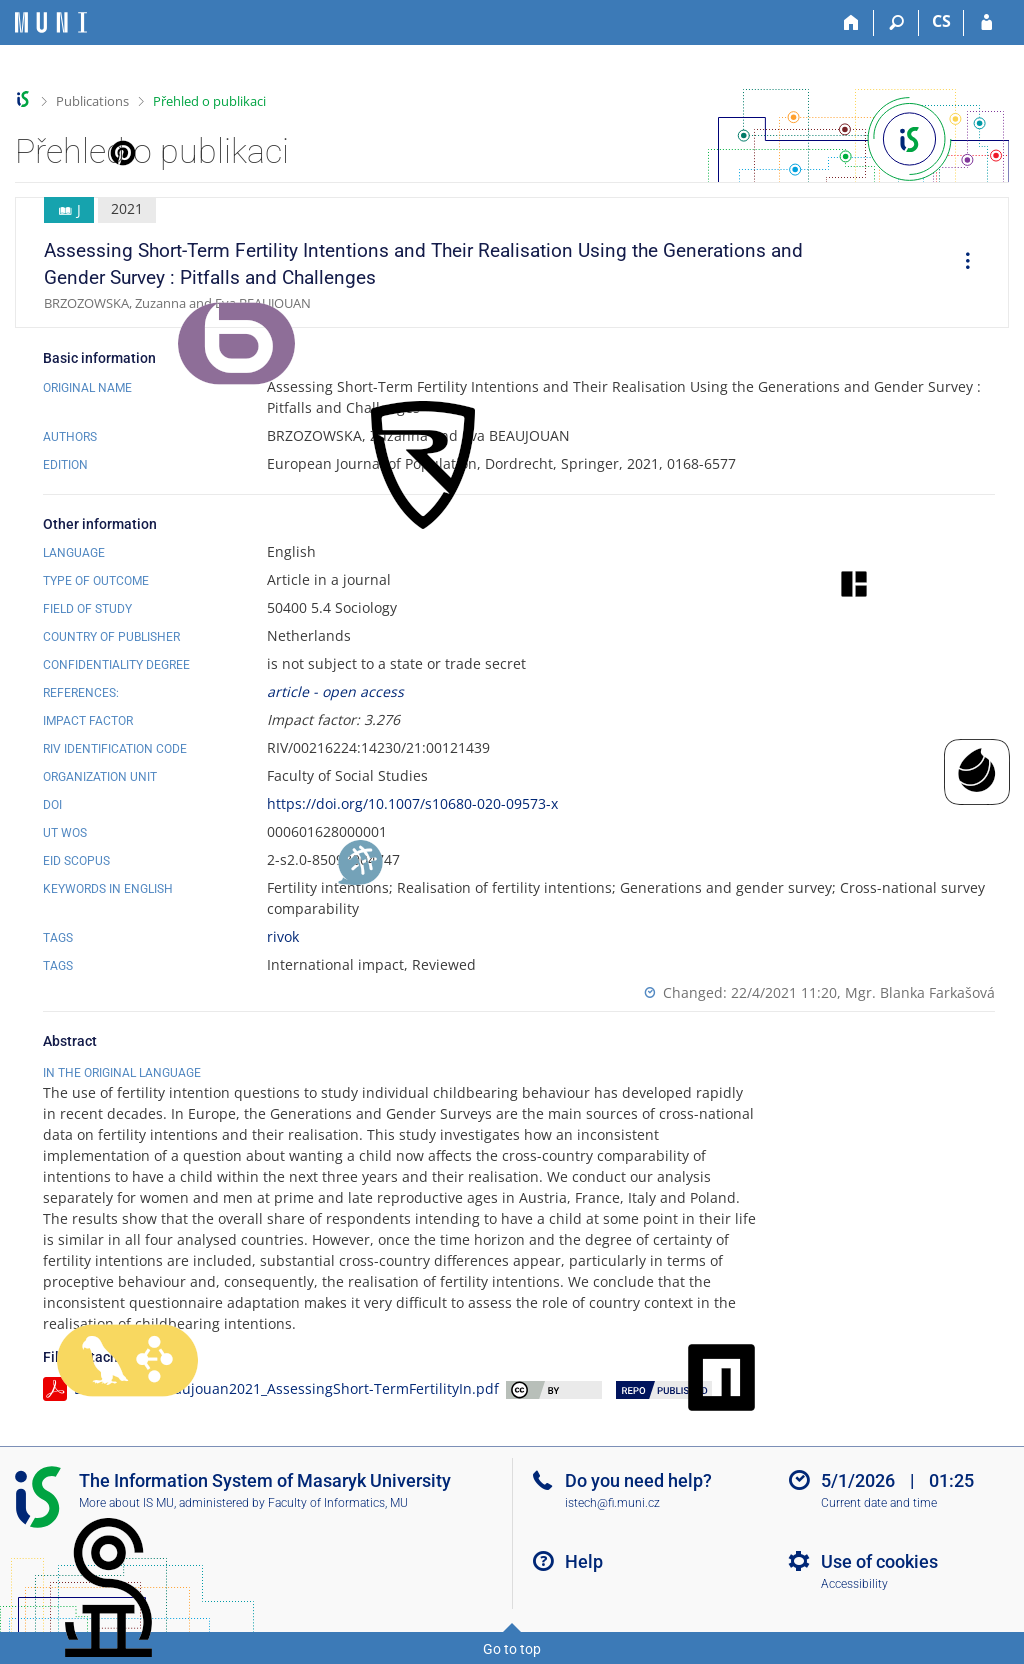 This screenshot has width=1024, height=1664. Describe the element at coordinates (854, 584) in the screenshot. I see `switch to grid layout view` at that location.